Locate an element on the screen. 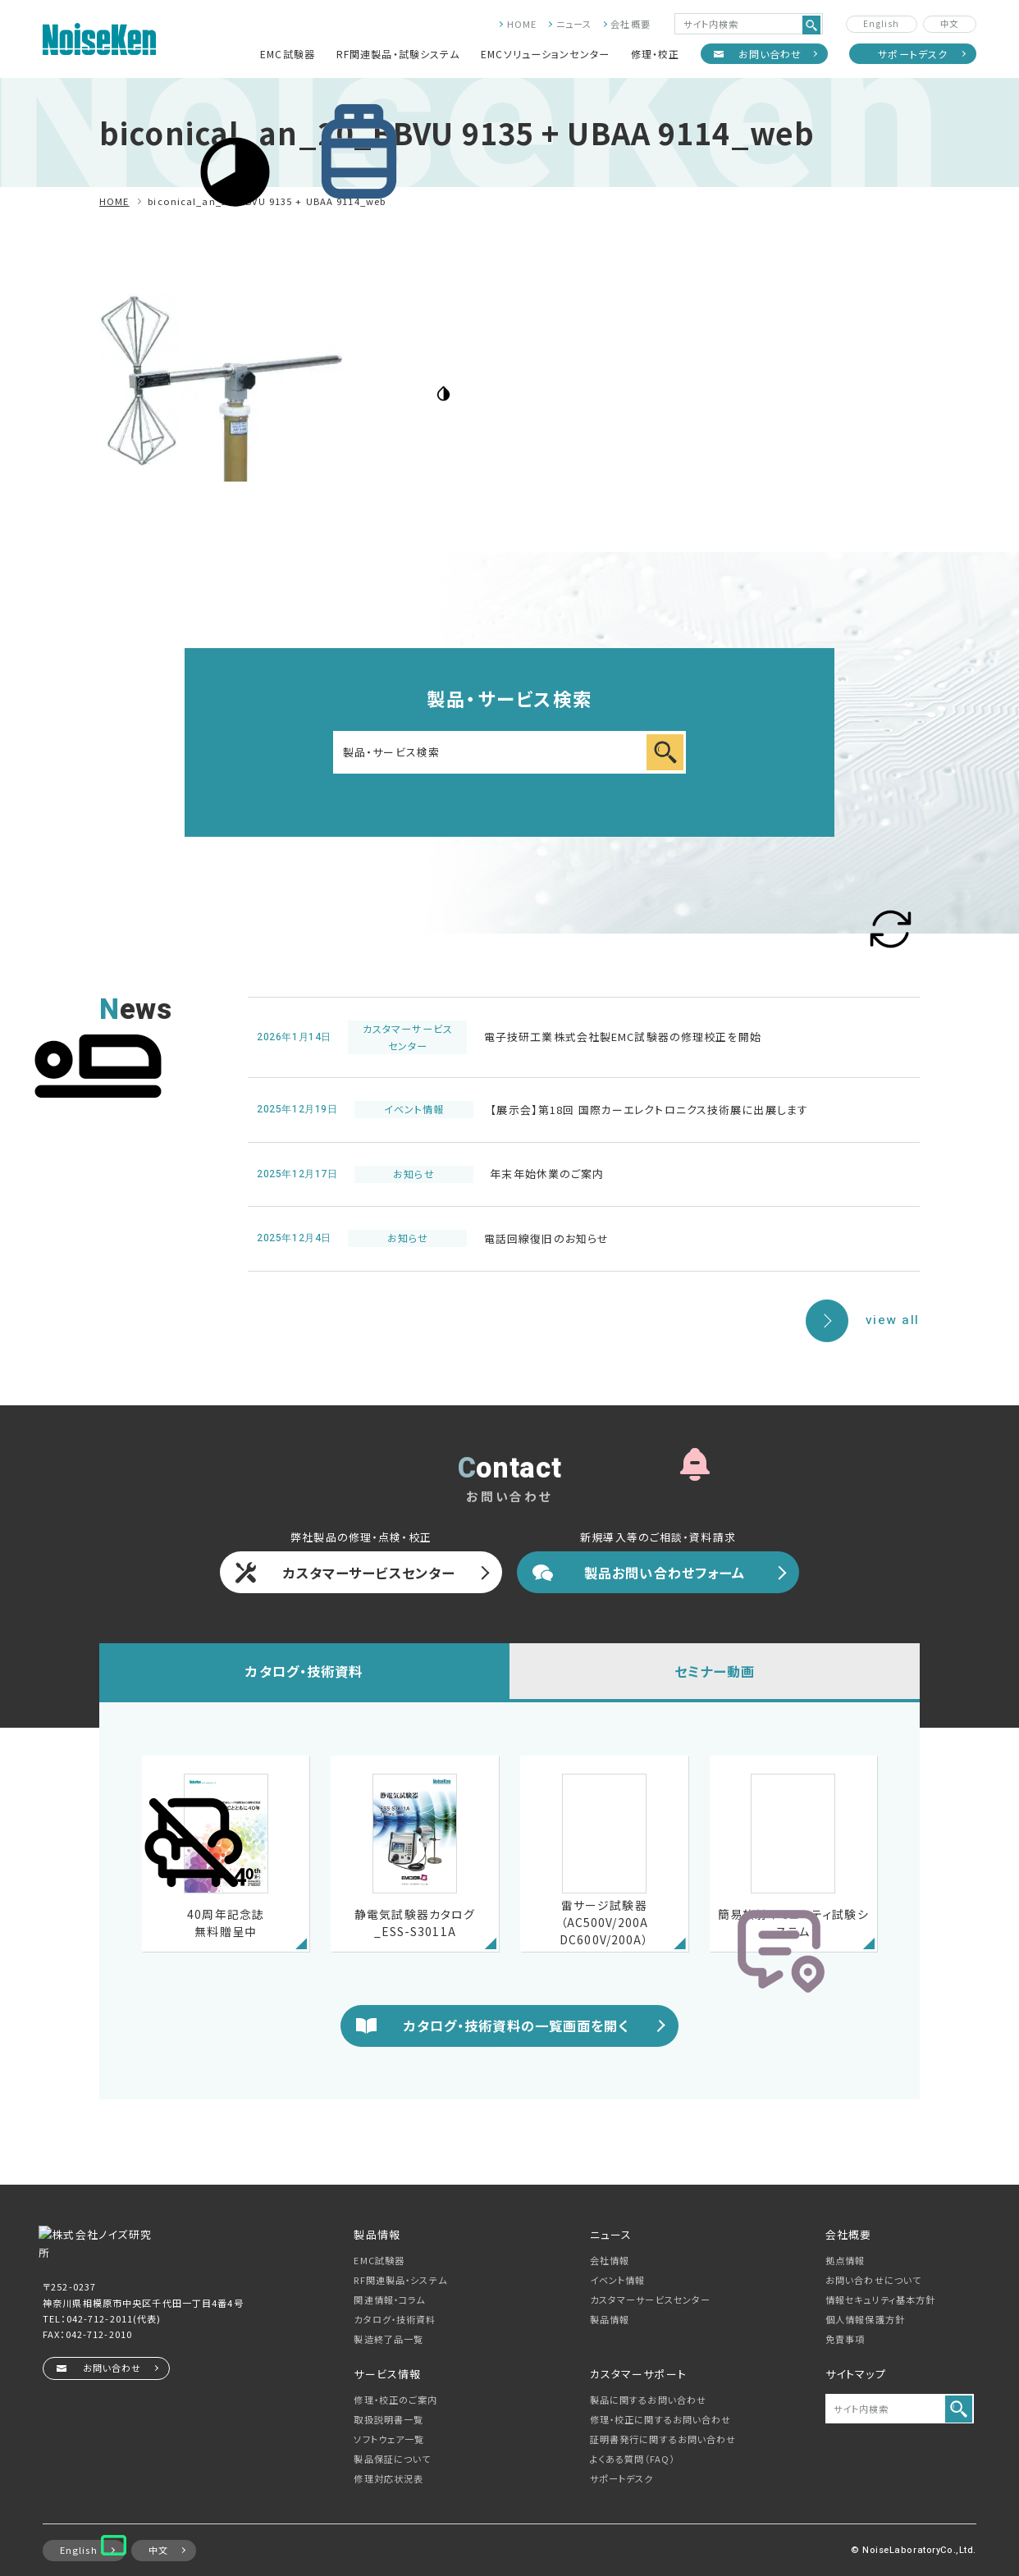  remove a notification or alert is located at coordinates (695, 1464).